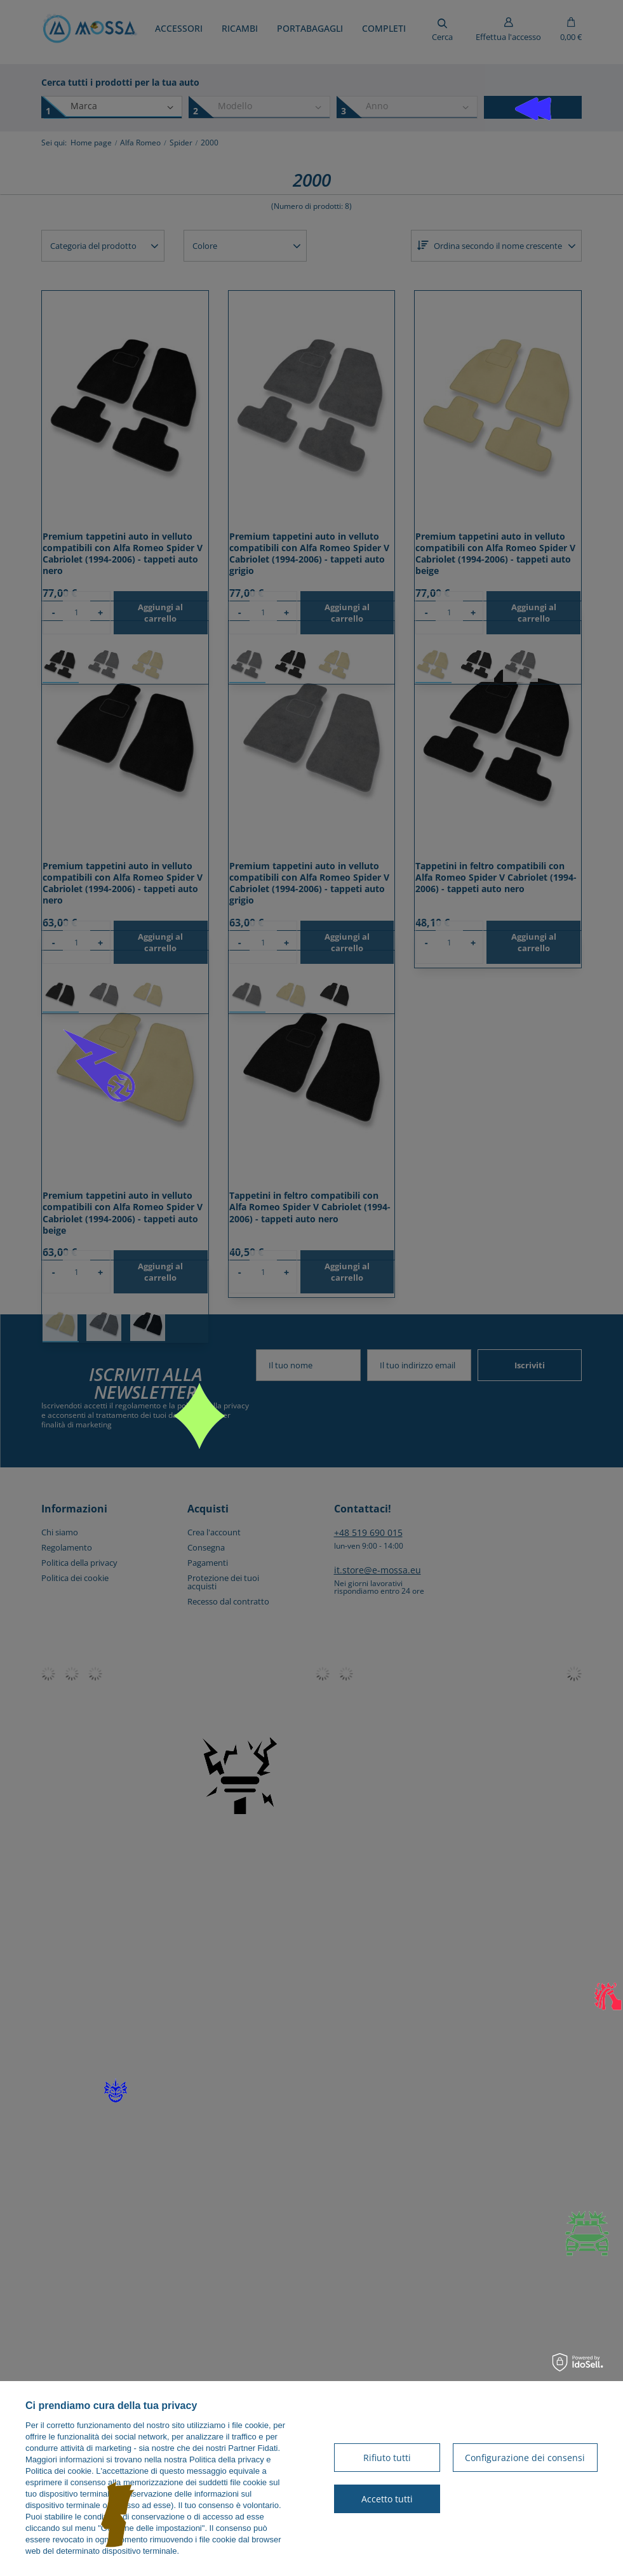  Describe the element at coordinates (199, 1416) in the screenshot. I see `indicates diamond suit in card games` at that location.